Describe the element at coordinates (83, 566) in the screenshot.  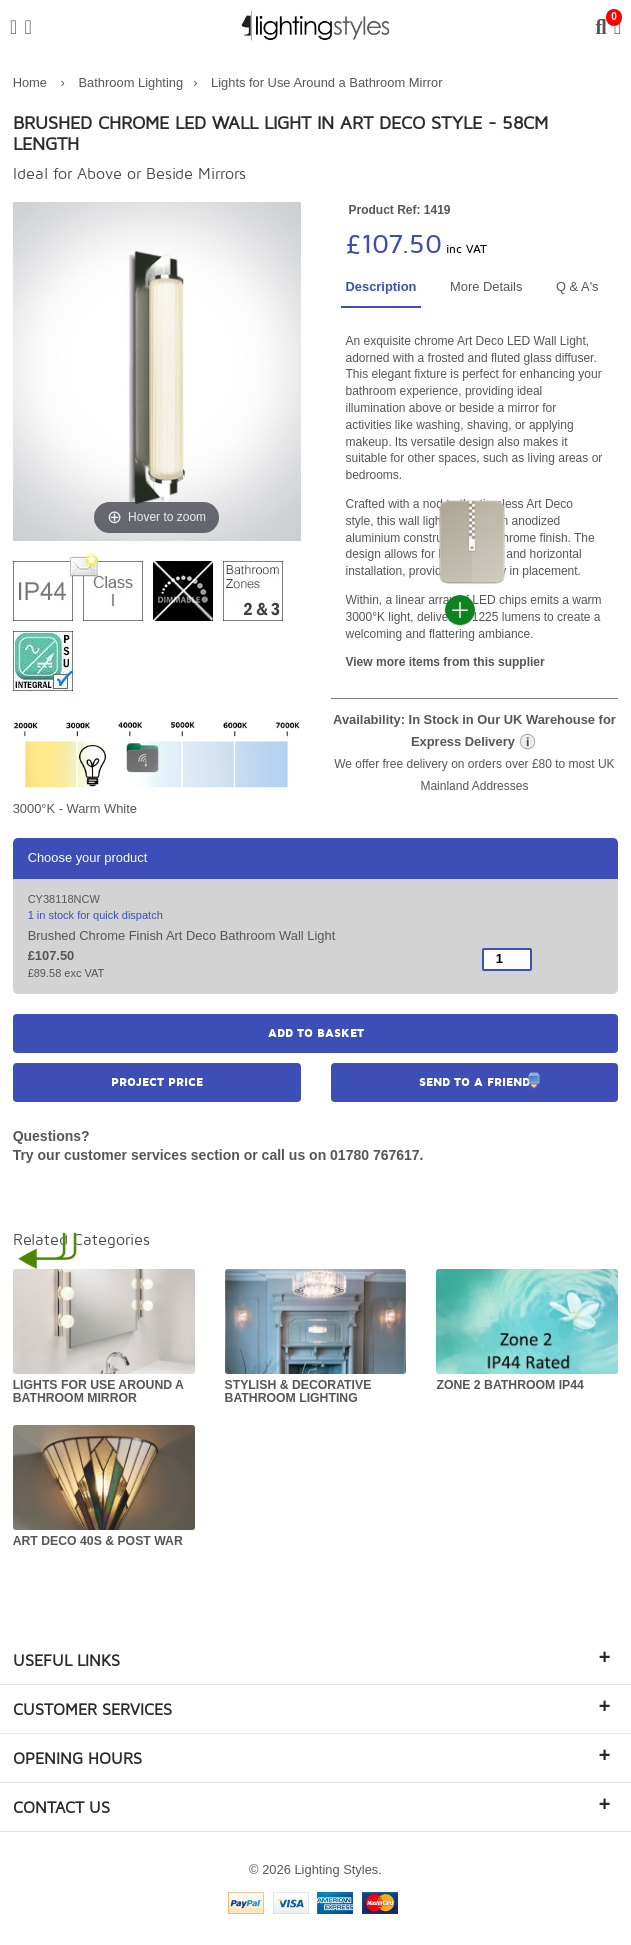
I see `mark email as unread` at that location.